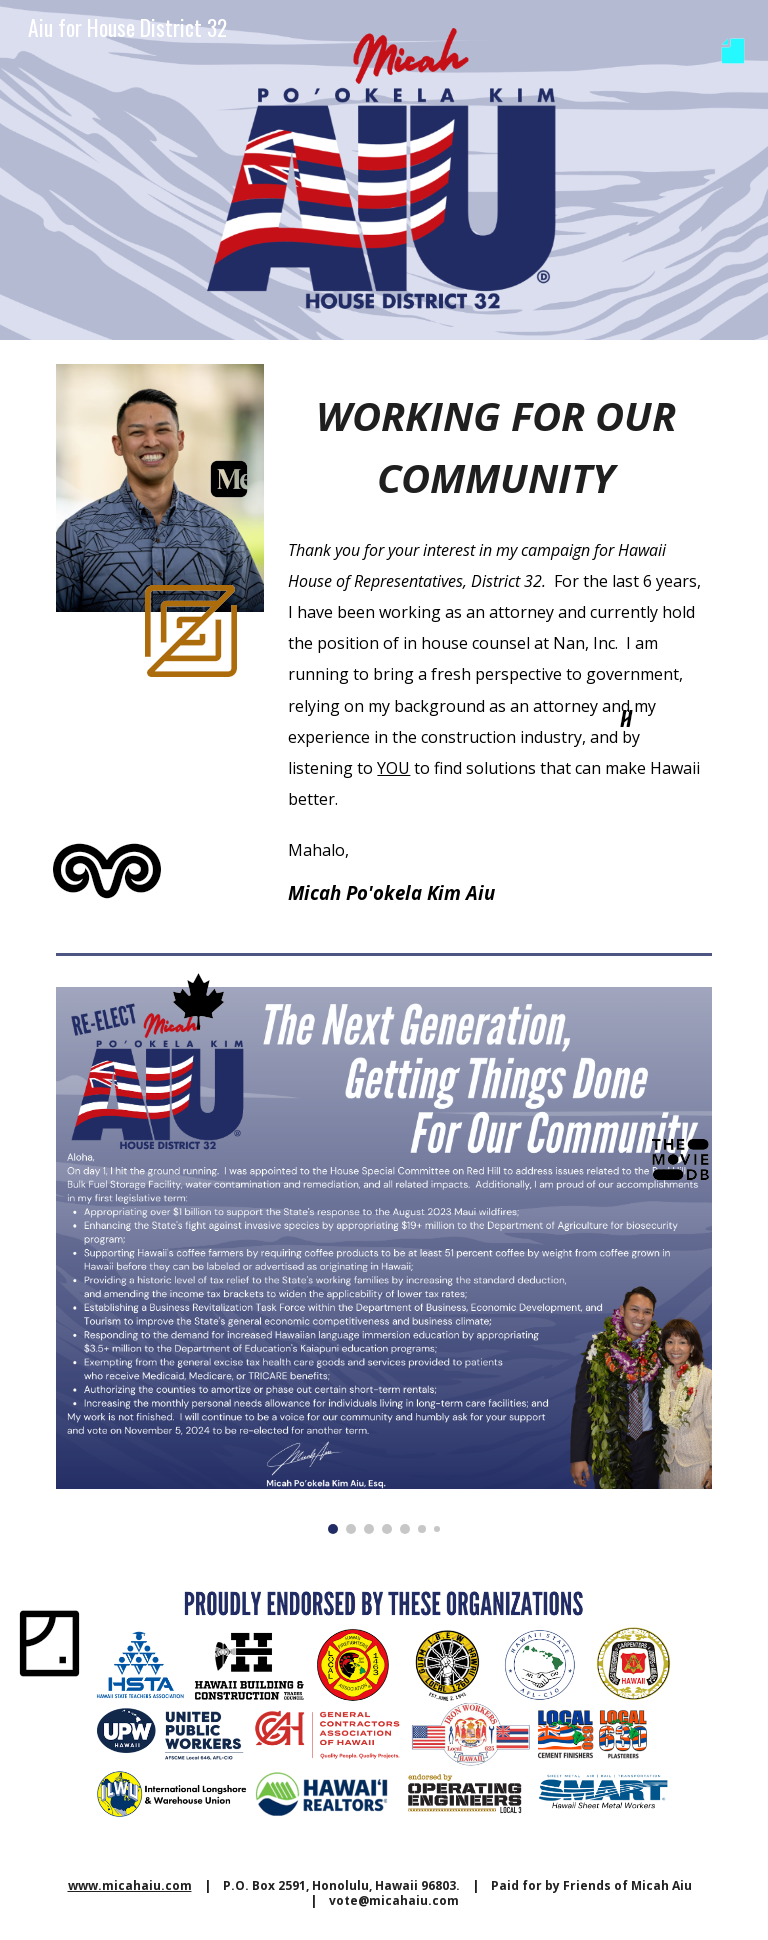 The height and width of the screenshot is (1940, 768). What do you see at coordinates (229, 479) in the screenshot?
I see `open the Medium app` at bounding box center [229, 479].